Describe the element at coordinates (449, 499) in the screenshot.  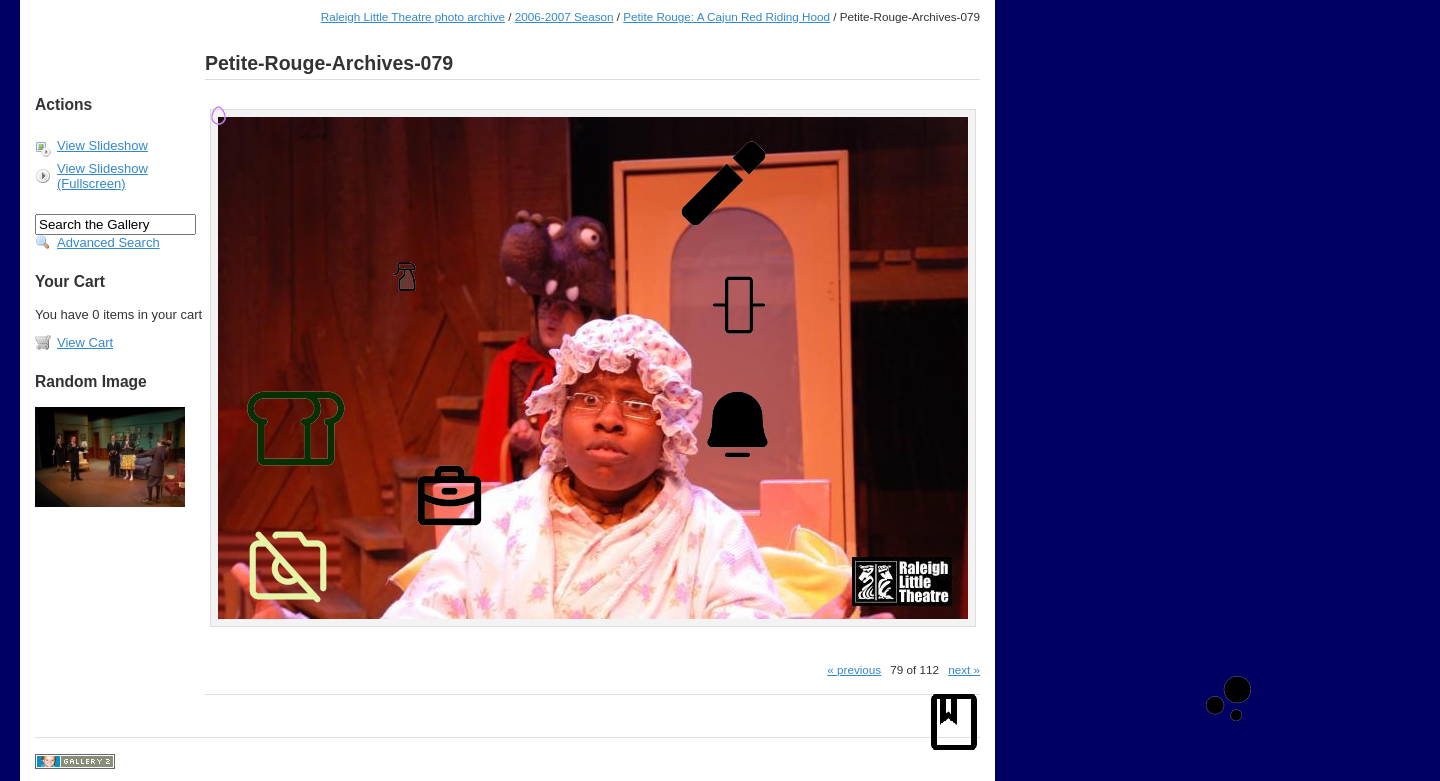
I see `access work or business-related content` at that location.